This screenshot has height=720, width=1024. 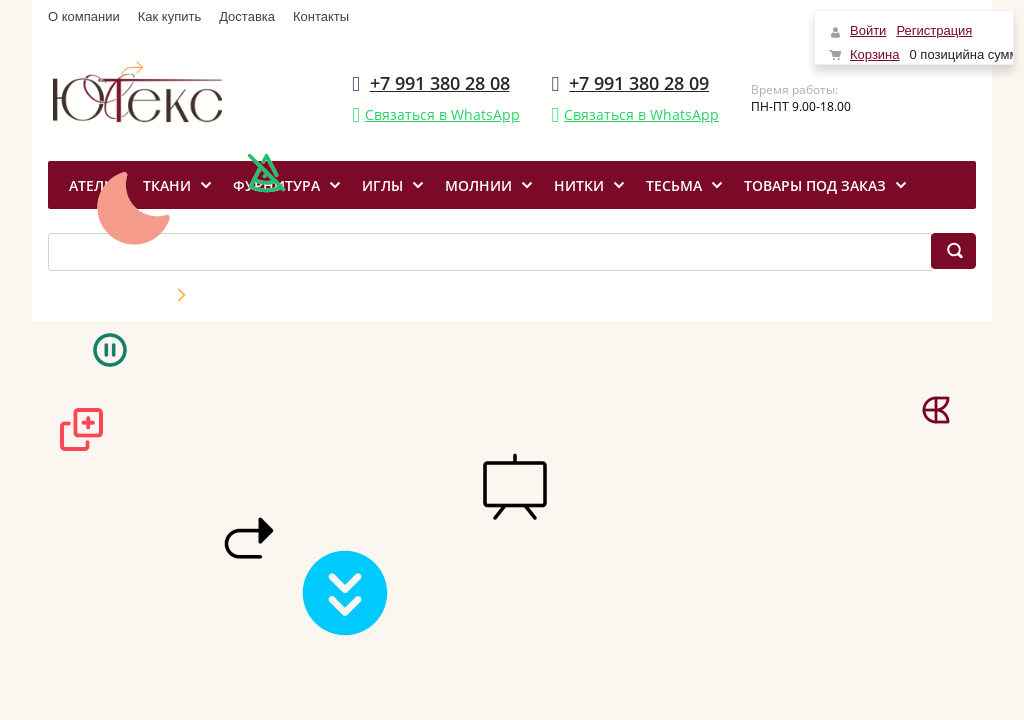 What do you see at coordinates (266, 172) in the screenshot?
I see `indicates pizza is unavailable or sold out` at bounding box center [266, 172].